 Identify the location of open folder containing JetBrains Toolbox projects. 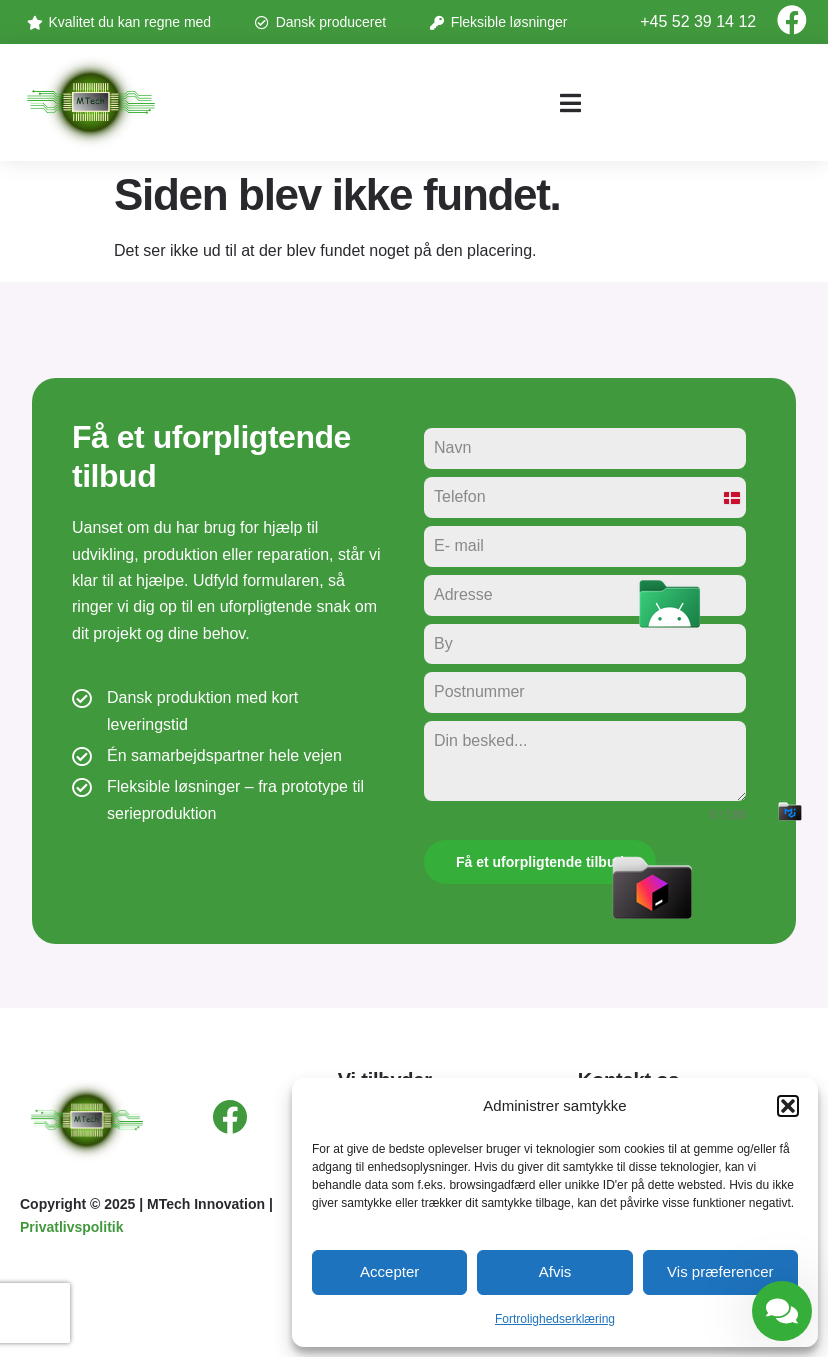
(652, 890).